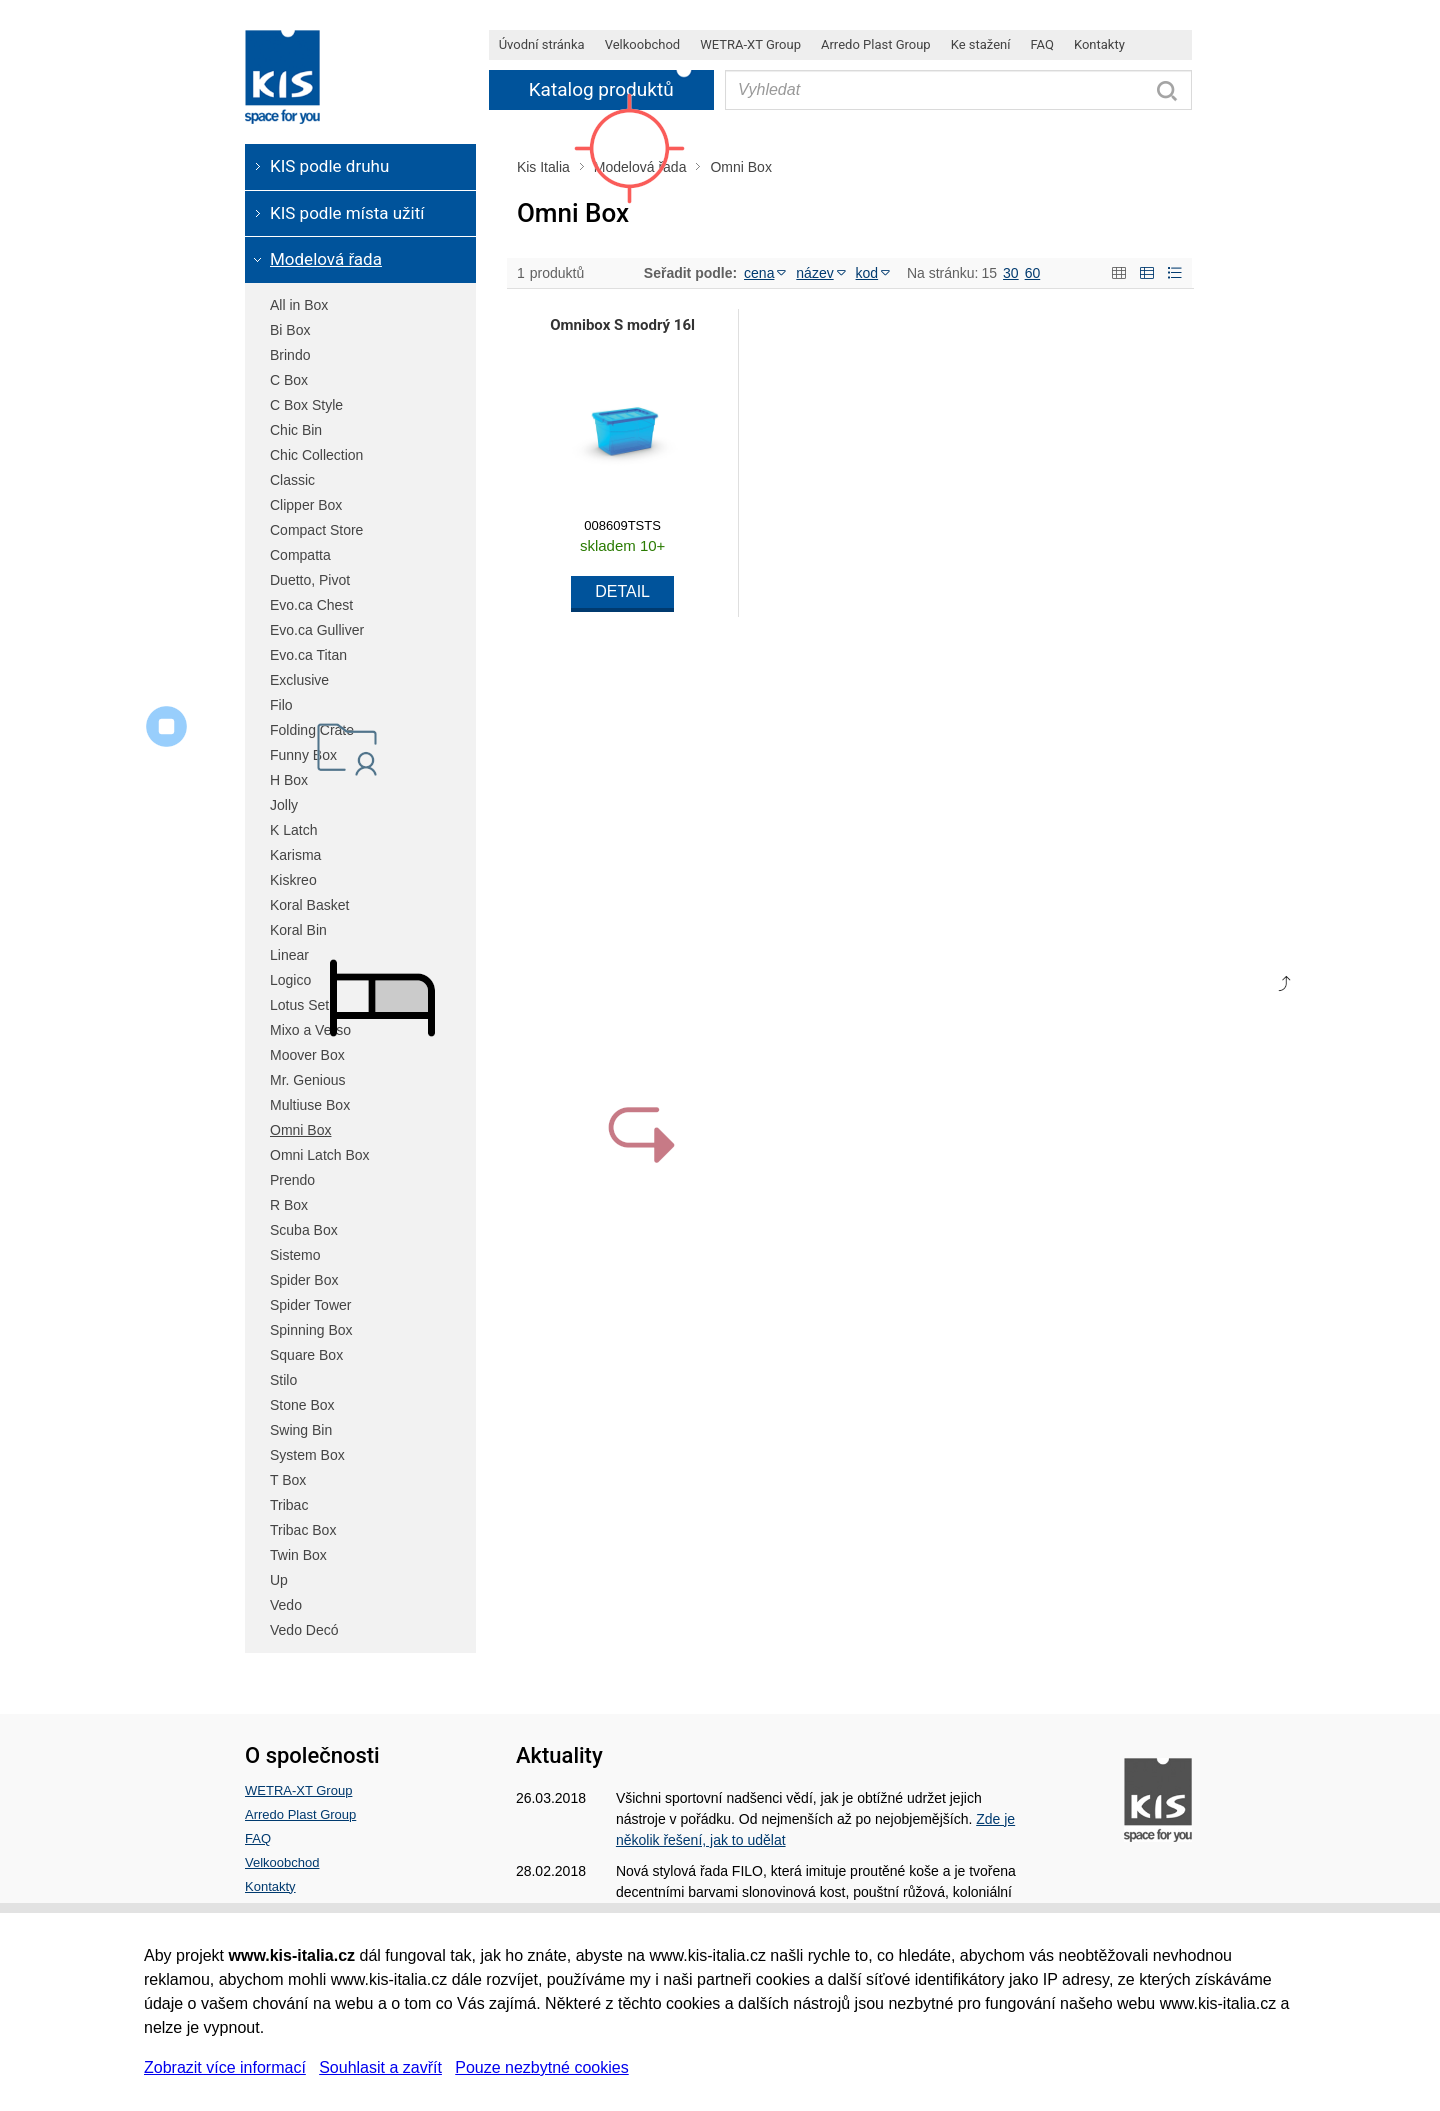 This screenshot has width=1440, height=2111. I want to click on access user-specific files or documents, so click(347, 746).